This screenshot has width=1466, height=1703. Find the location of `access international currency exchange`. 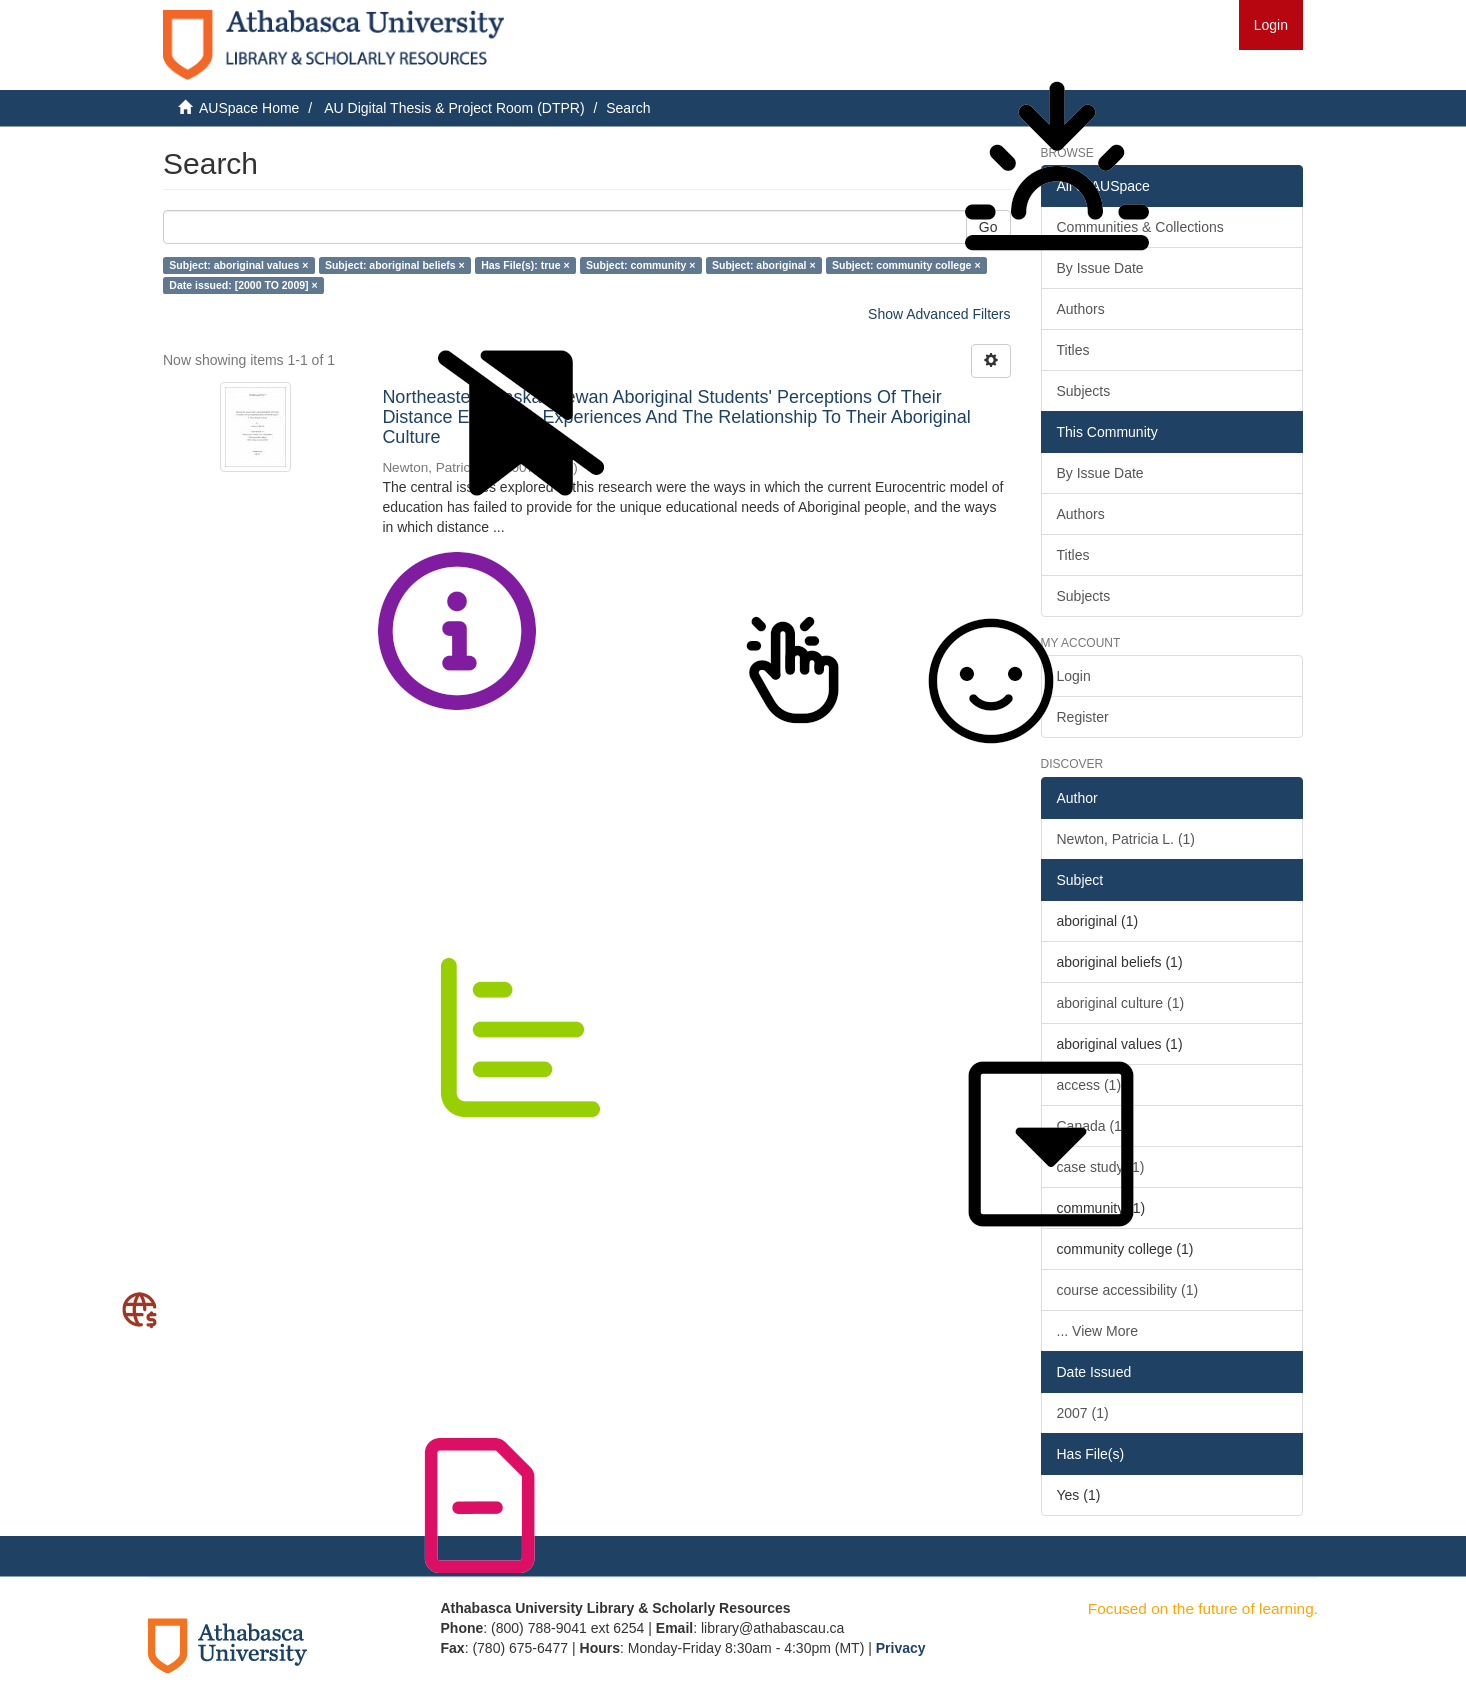

access international currency exchange is located at coordinates (139, 1309).